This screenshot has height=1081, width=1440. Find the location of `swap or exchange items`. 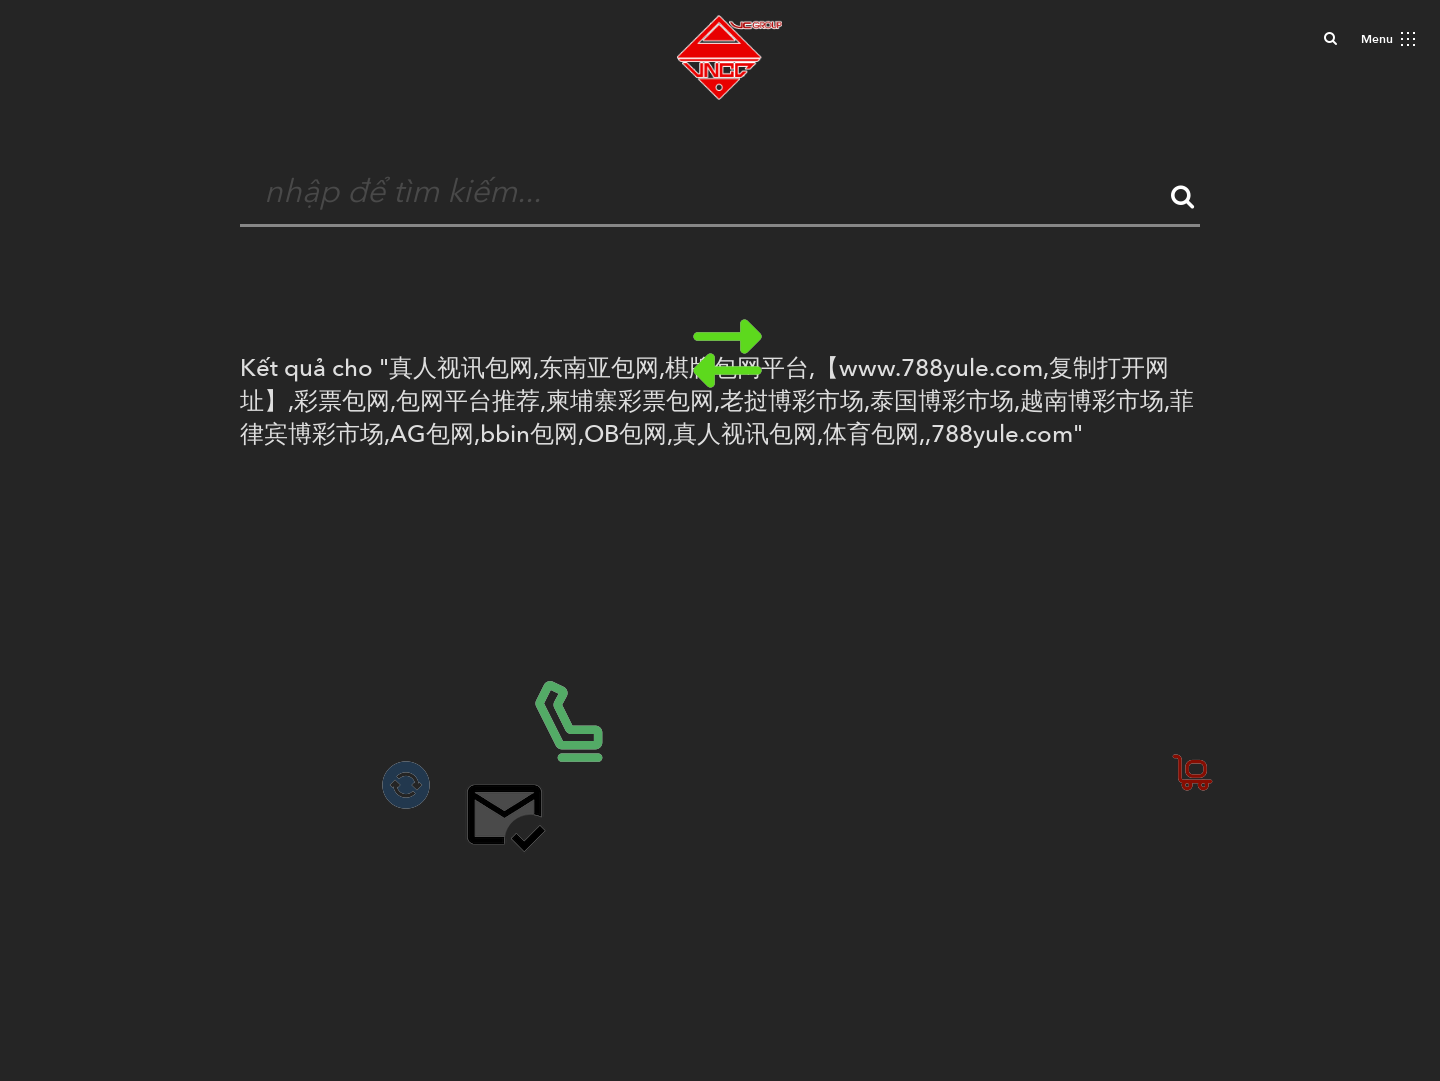

swap or exchange items is located at coordinates (727, 353).